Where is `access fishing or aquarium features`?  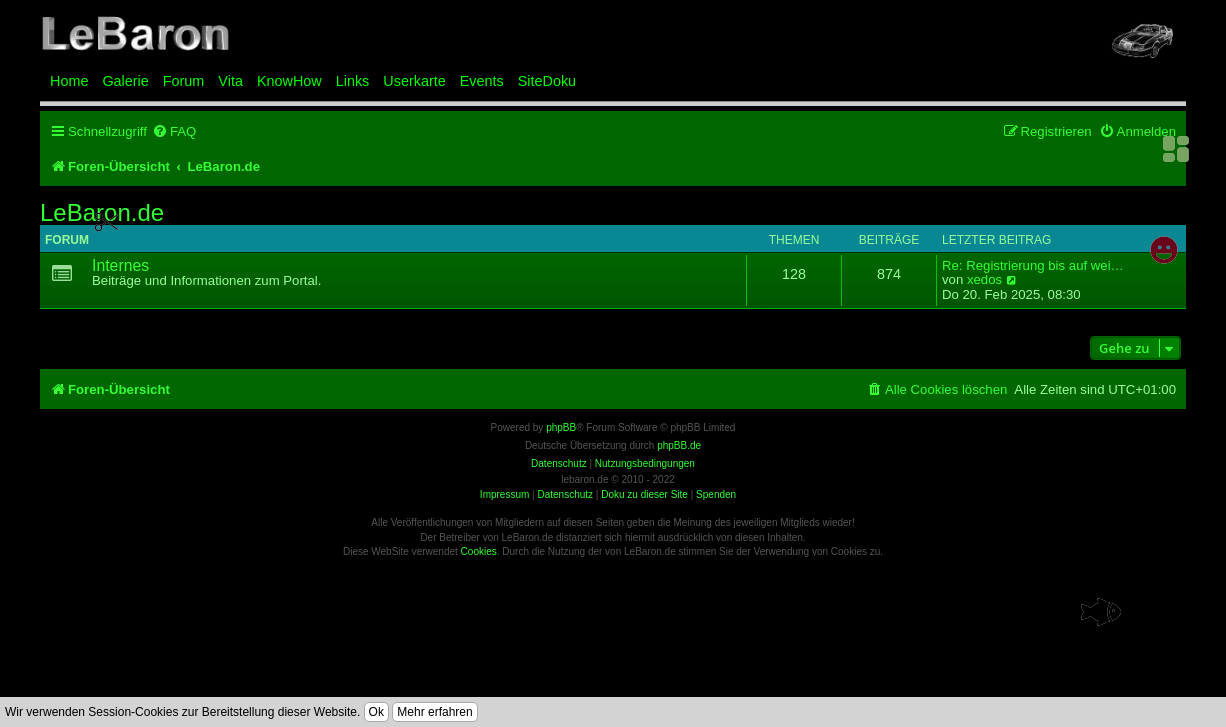
access fishing or aquarium features is located at coordinates (1101, 612).